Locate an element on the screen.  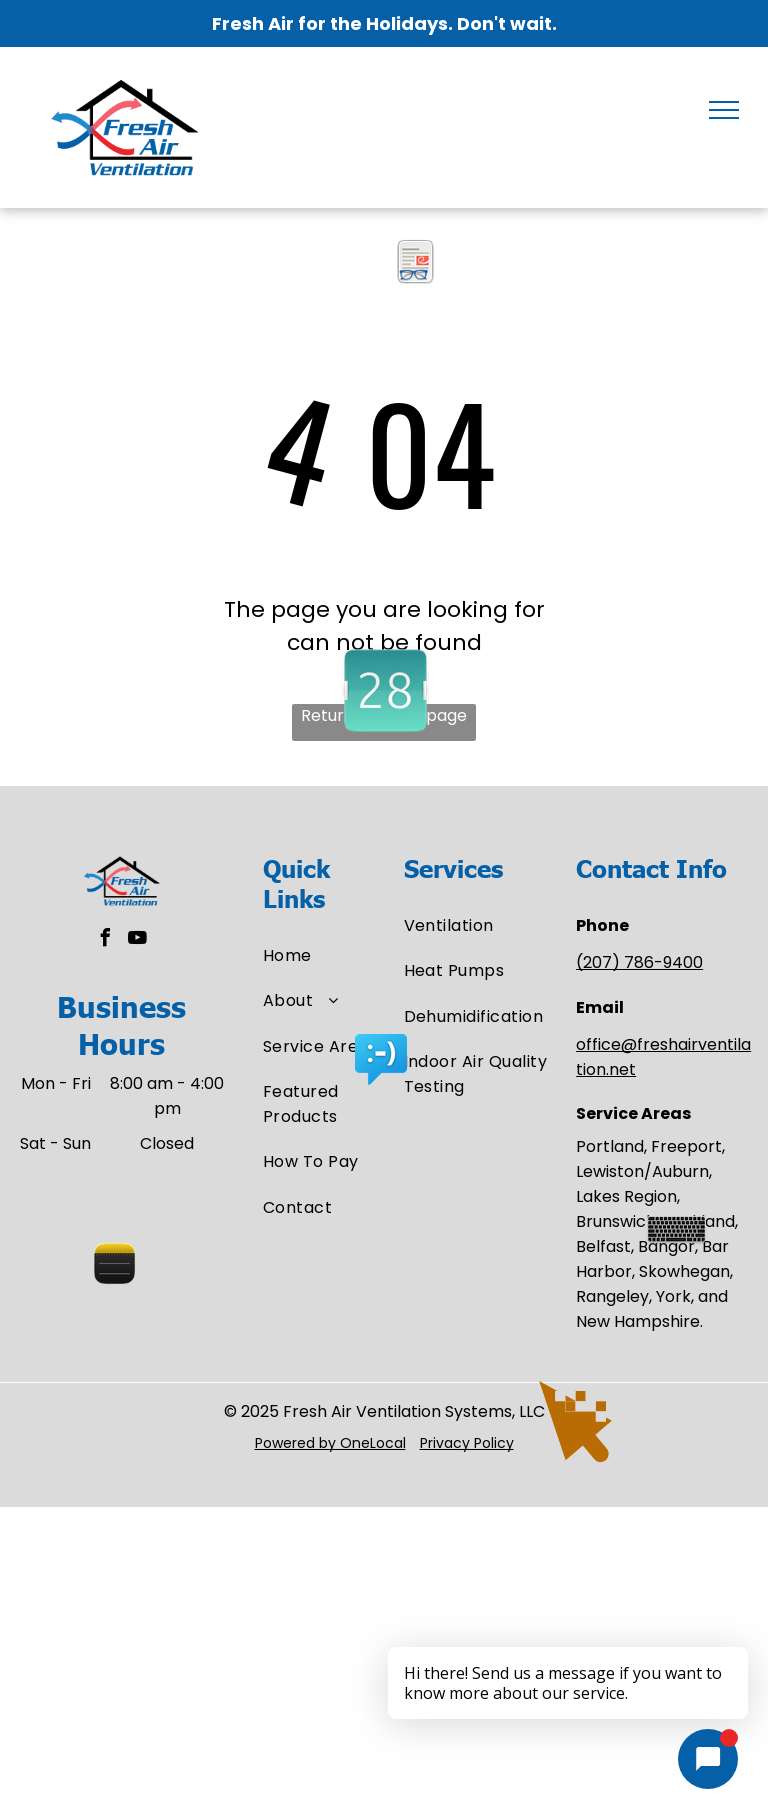
open atril document viewer is located at coordinates (415, 261).